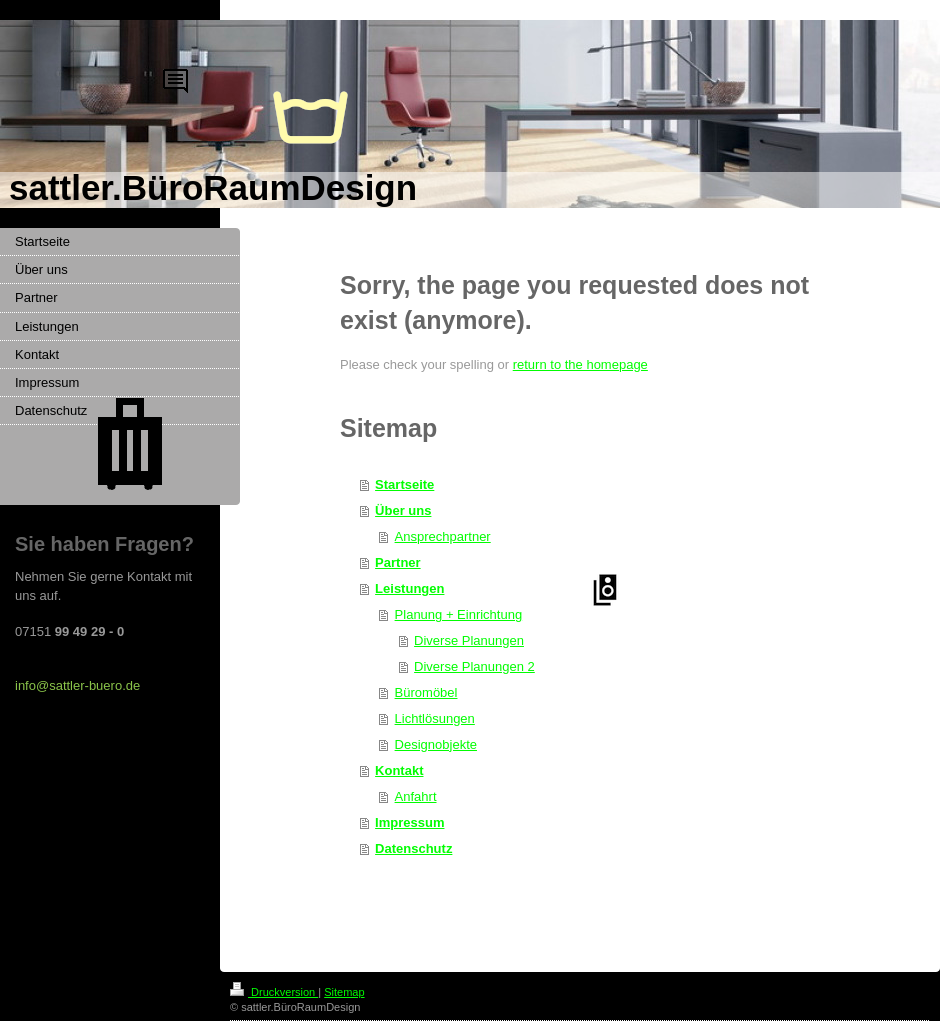 Image resolution: width=940 pixels, height=1021 pixels. What do you see at coordinates (310, 117) in the screenshot?
I see `wash or laundry care instructions` at bounding box center [310, 117].